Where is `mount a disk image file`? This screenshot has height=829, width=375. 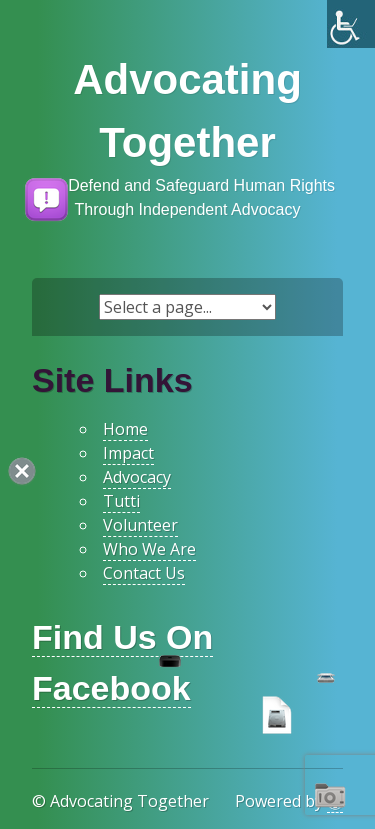
mount a disk image file is located at coordinates (277, 716).